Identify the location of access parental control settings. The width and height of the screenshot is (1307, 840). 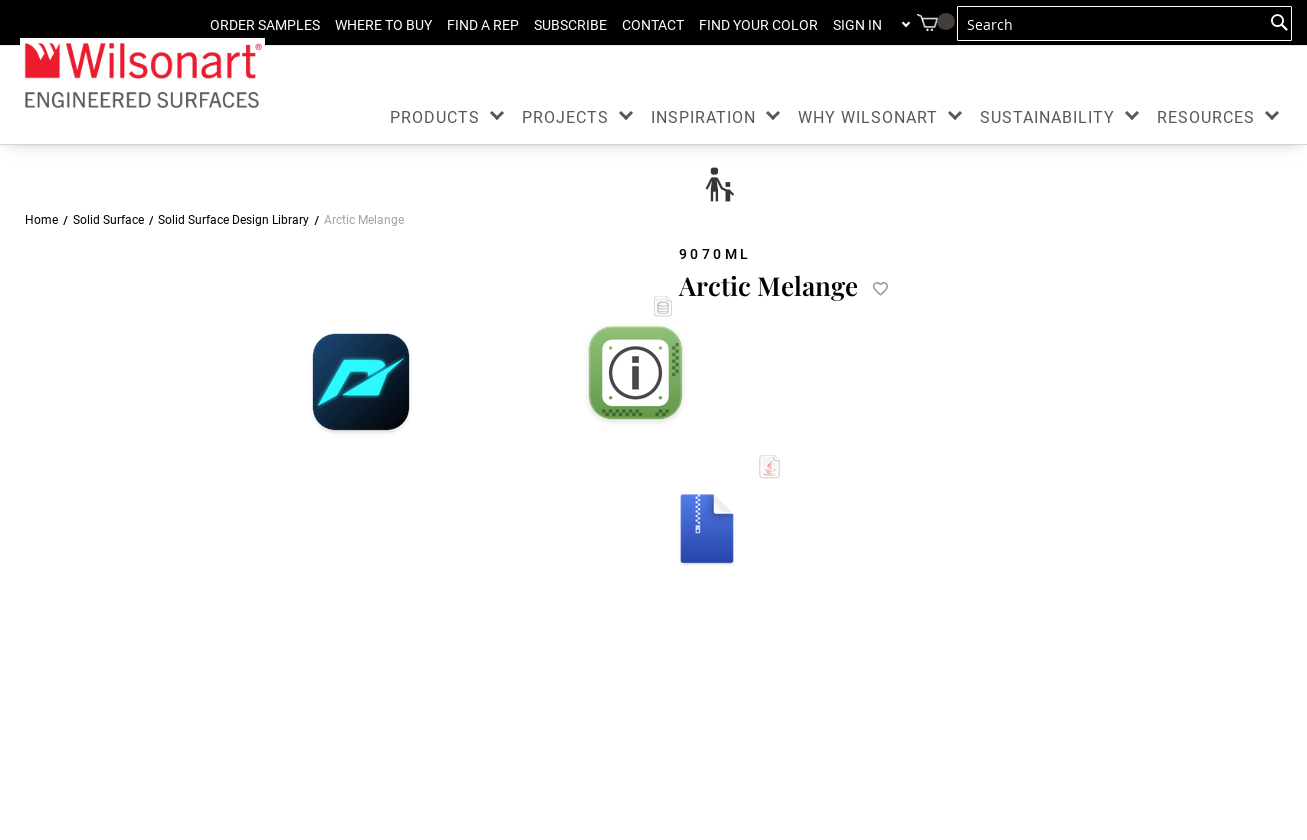
(720, 184).